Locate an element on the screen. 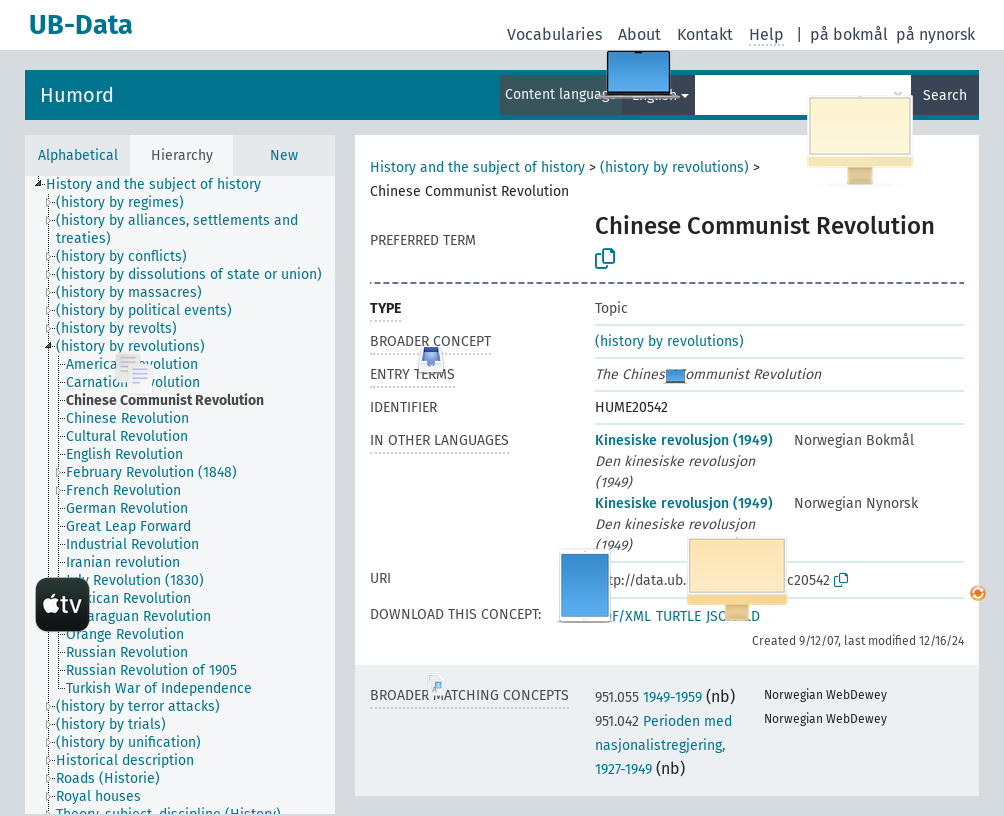  view connected iPad Air device is located at coordinates (585, 586).